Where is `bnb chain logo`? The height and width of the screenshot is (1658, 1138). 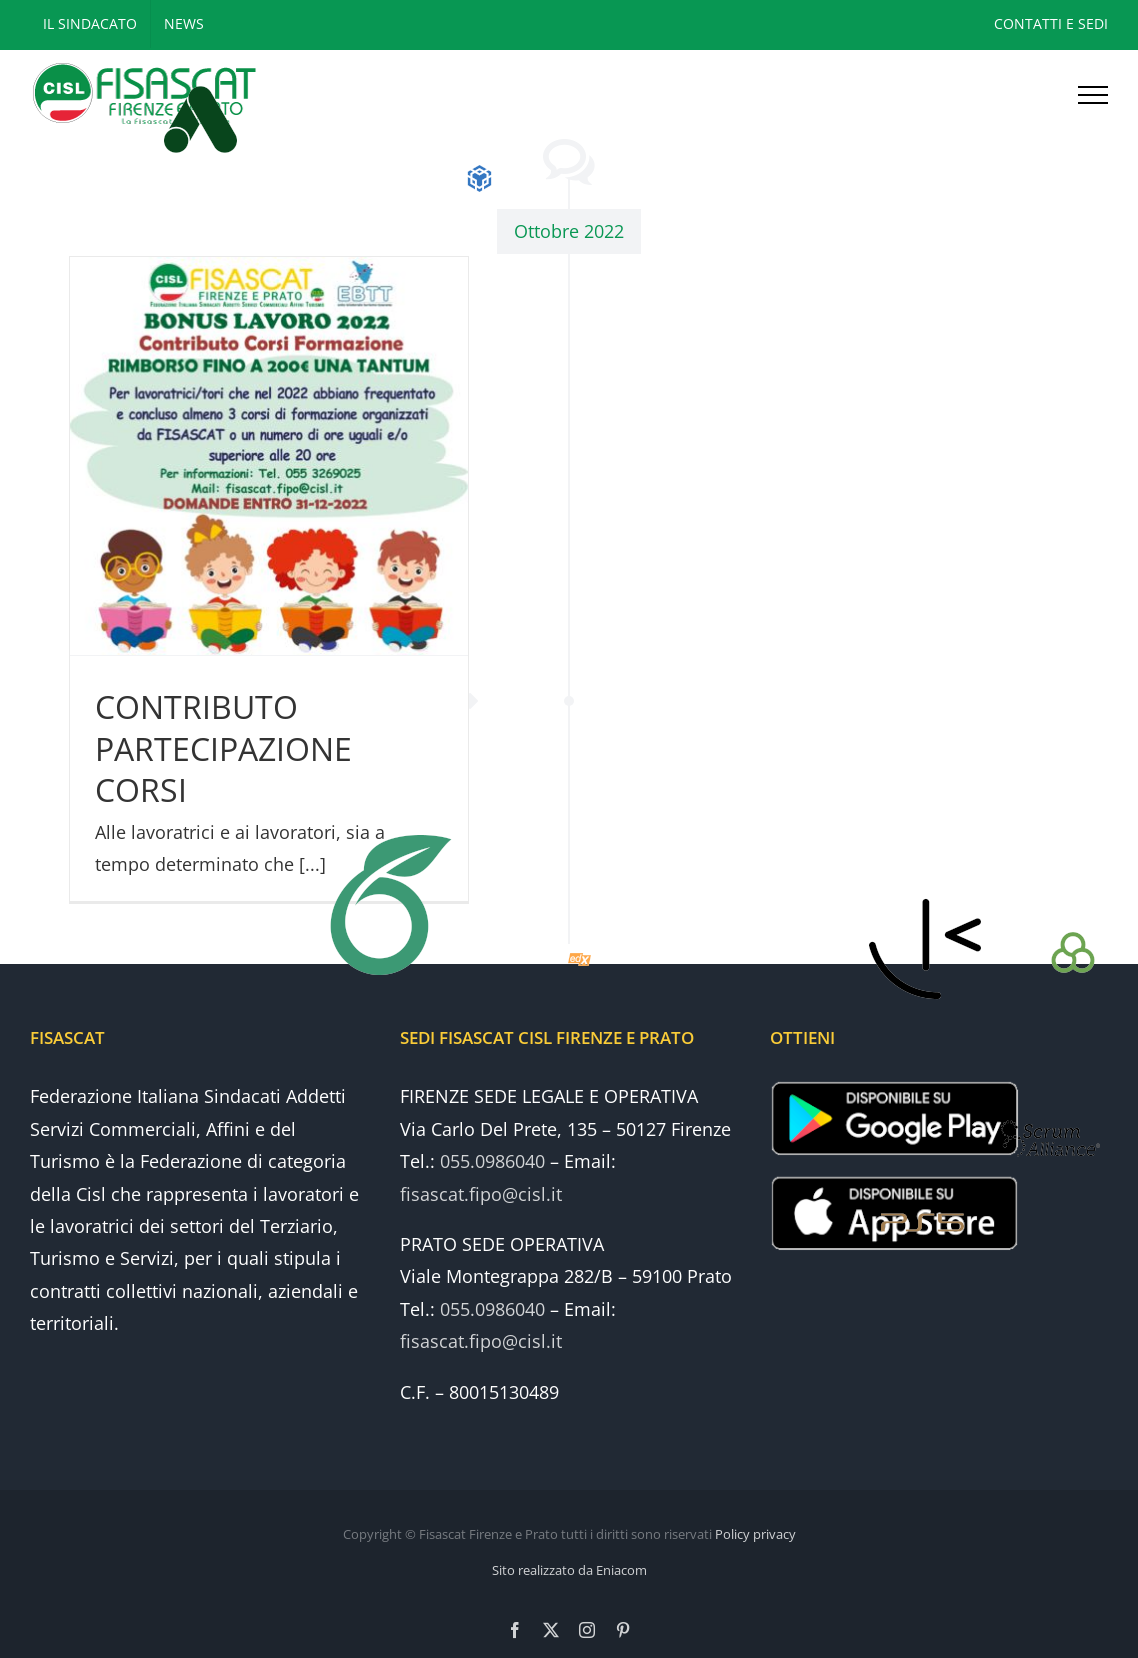 bnb chain logo is located at coordinates (479, 178).